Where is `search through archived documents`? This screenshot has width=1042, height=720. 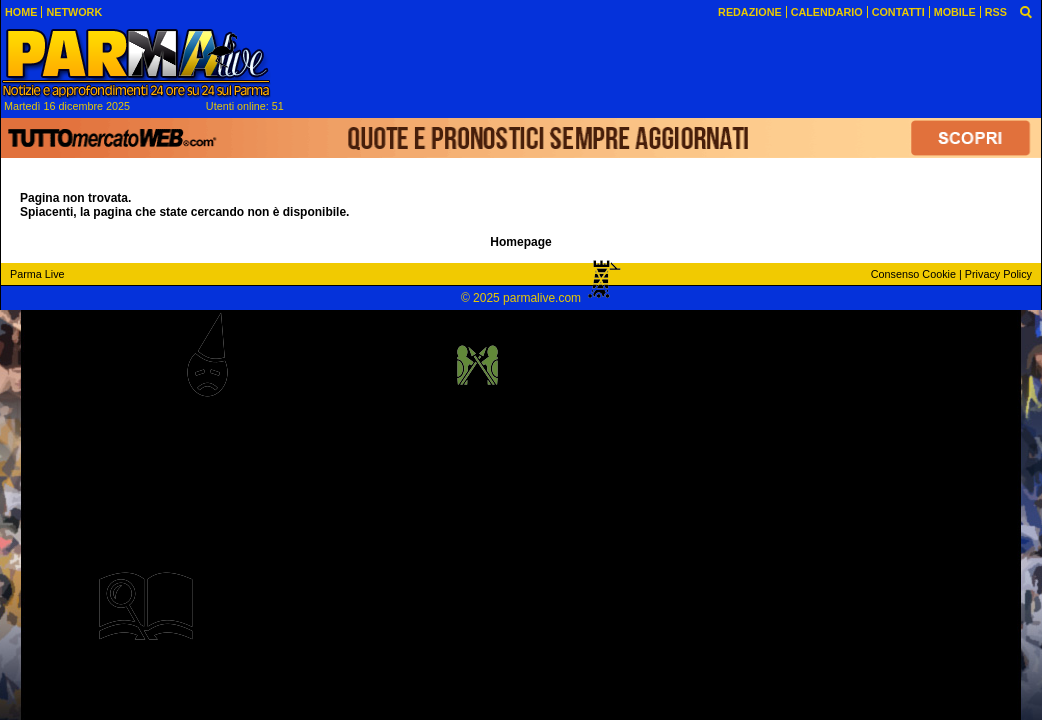
search through archived documents is located at coordinates (146, 606).